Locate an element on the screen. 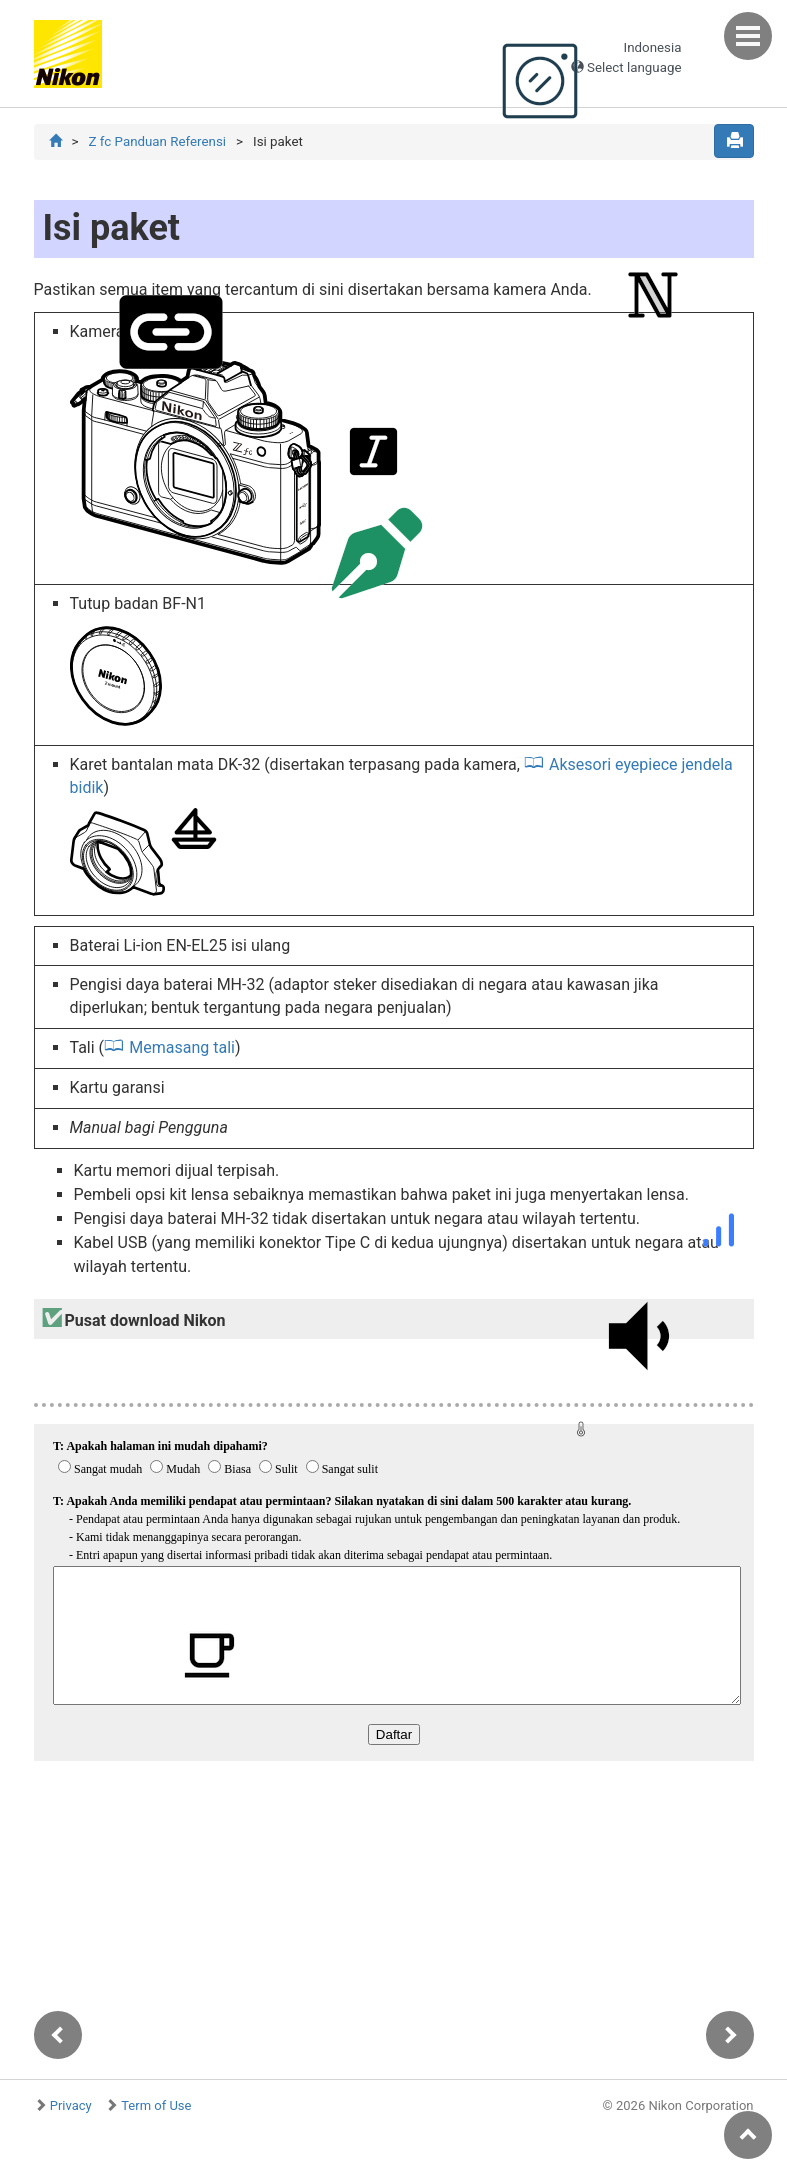  find nearby coffee shops or cafes is located at coordinates (209, 1655).